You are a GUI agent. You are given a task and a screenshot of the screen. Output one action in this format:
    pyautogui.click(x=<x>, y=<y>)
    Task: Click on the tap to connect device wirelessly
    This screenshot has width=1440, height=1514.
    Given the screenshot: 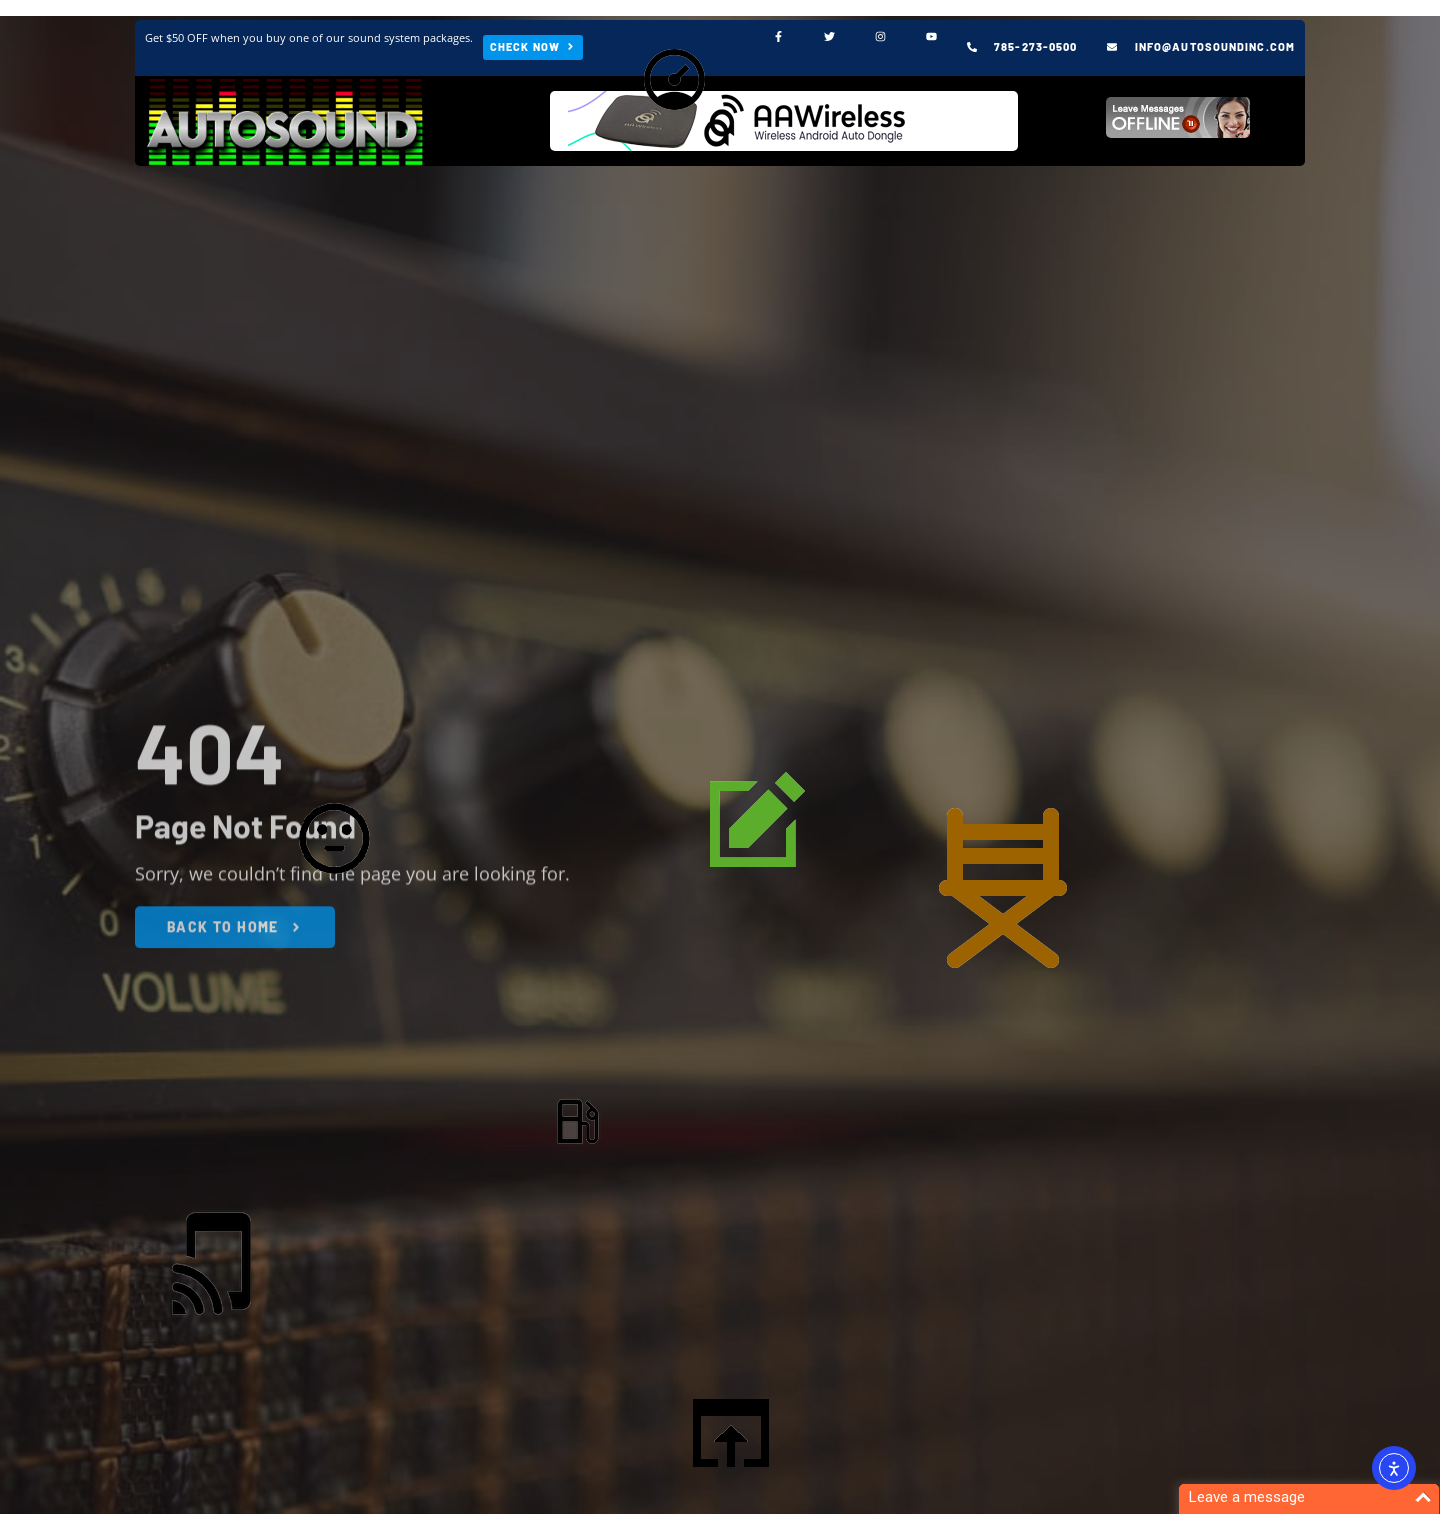 What is the action you would take?
    pyautogui.click(x=218, y=1263)
    